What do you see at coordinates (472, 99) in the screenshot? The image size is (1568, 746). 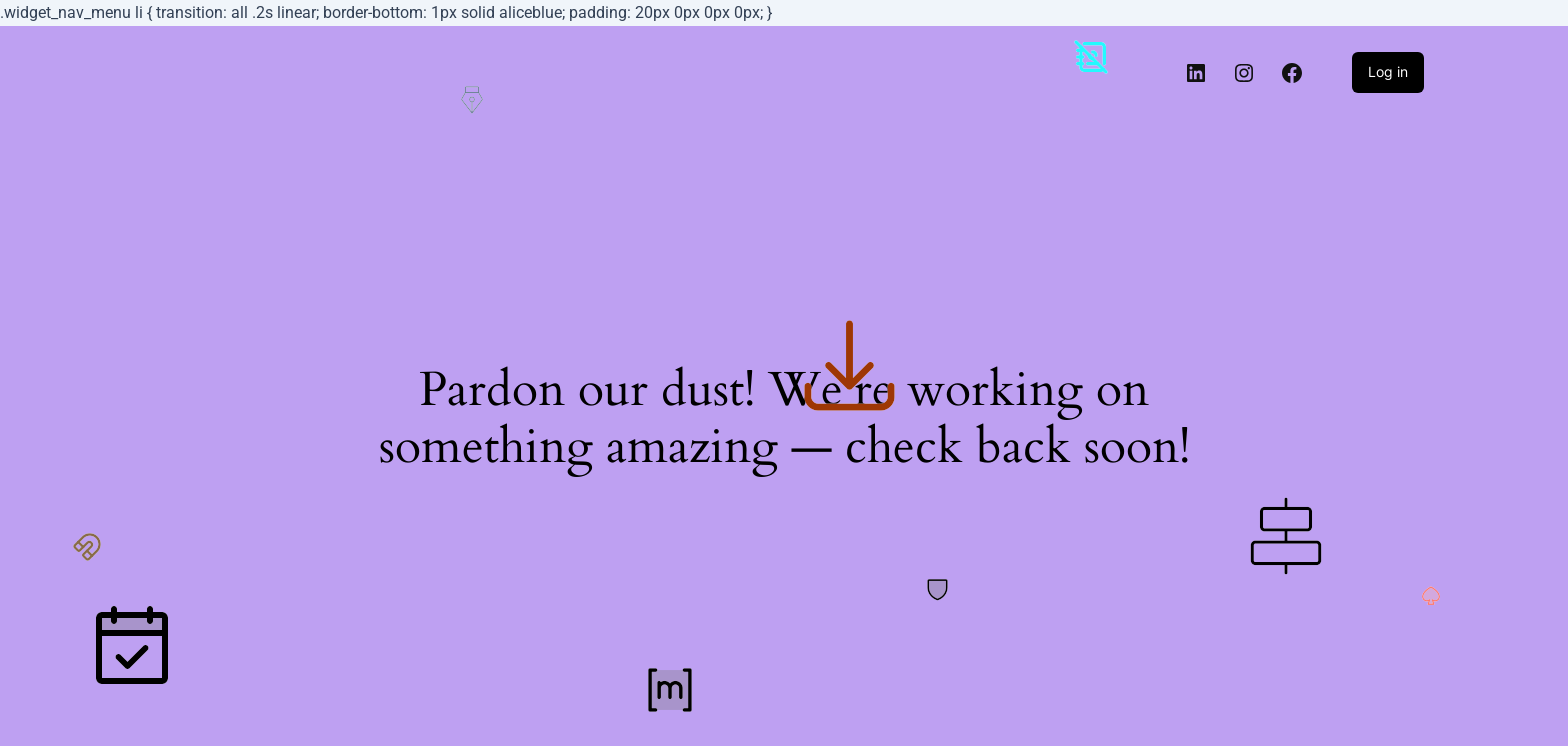 I see `access drawing or illustration tools` at bounding box center [472, 99].